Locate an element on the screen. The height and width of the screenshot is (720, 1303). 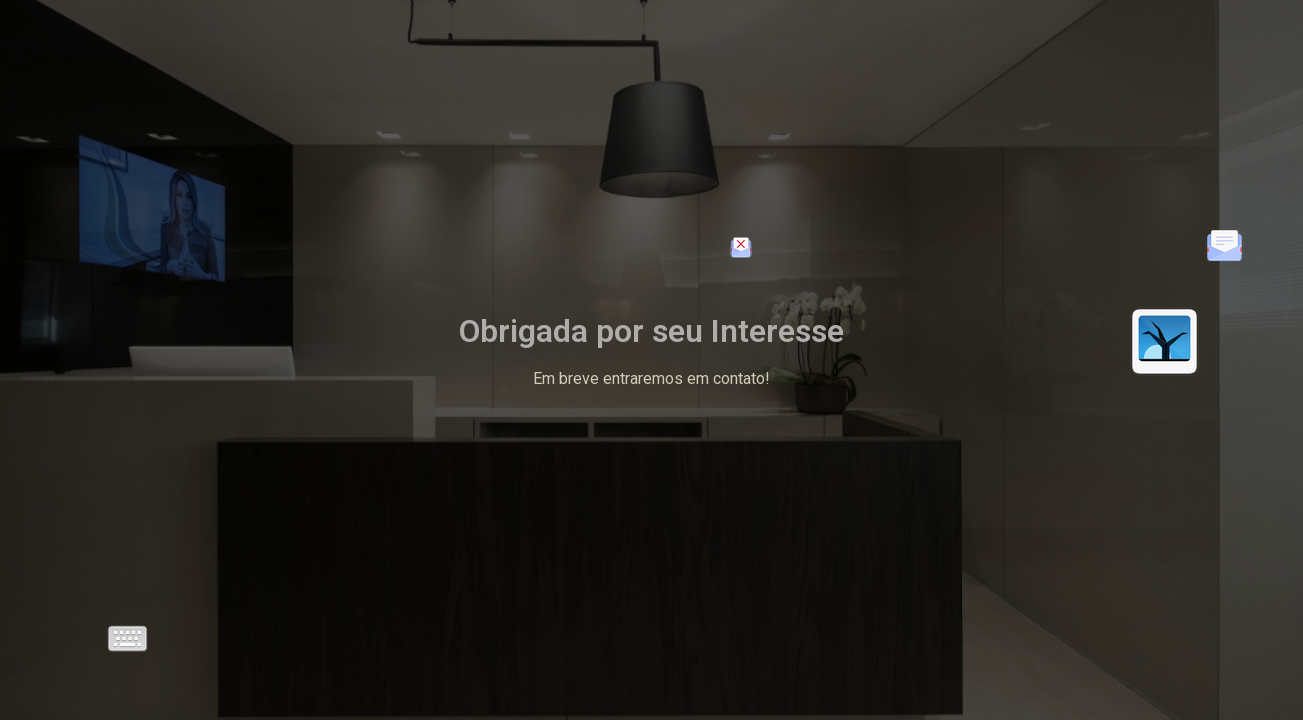
open shotwell photo manager is located at coordinates (1164, 341).